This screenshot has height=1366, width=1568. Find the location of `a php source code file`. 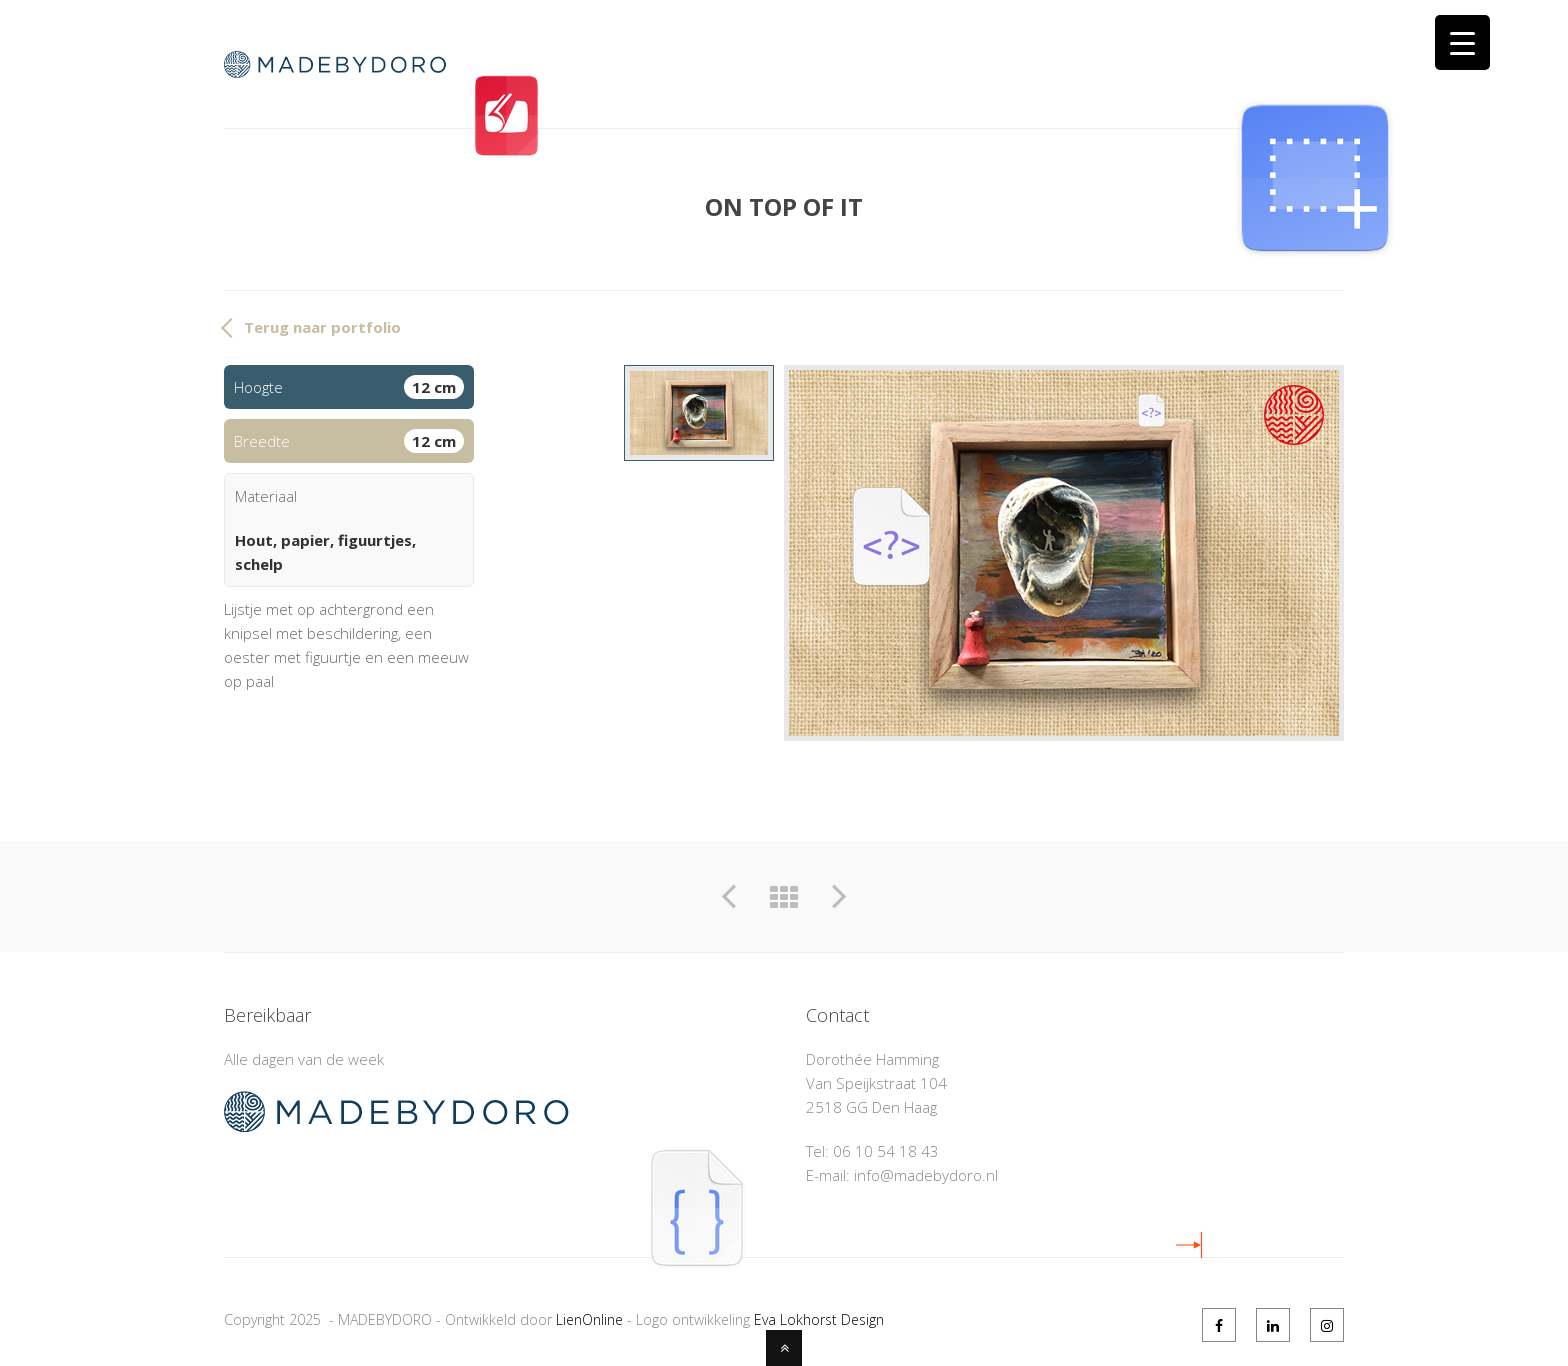

a php source code file is located at coordinates (891, 536).